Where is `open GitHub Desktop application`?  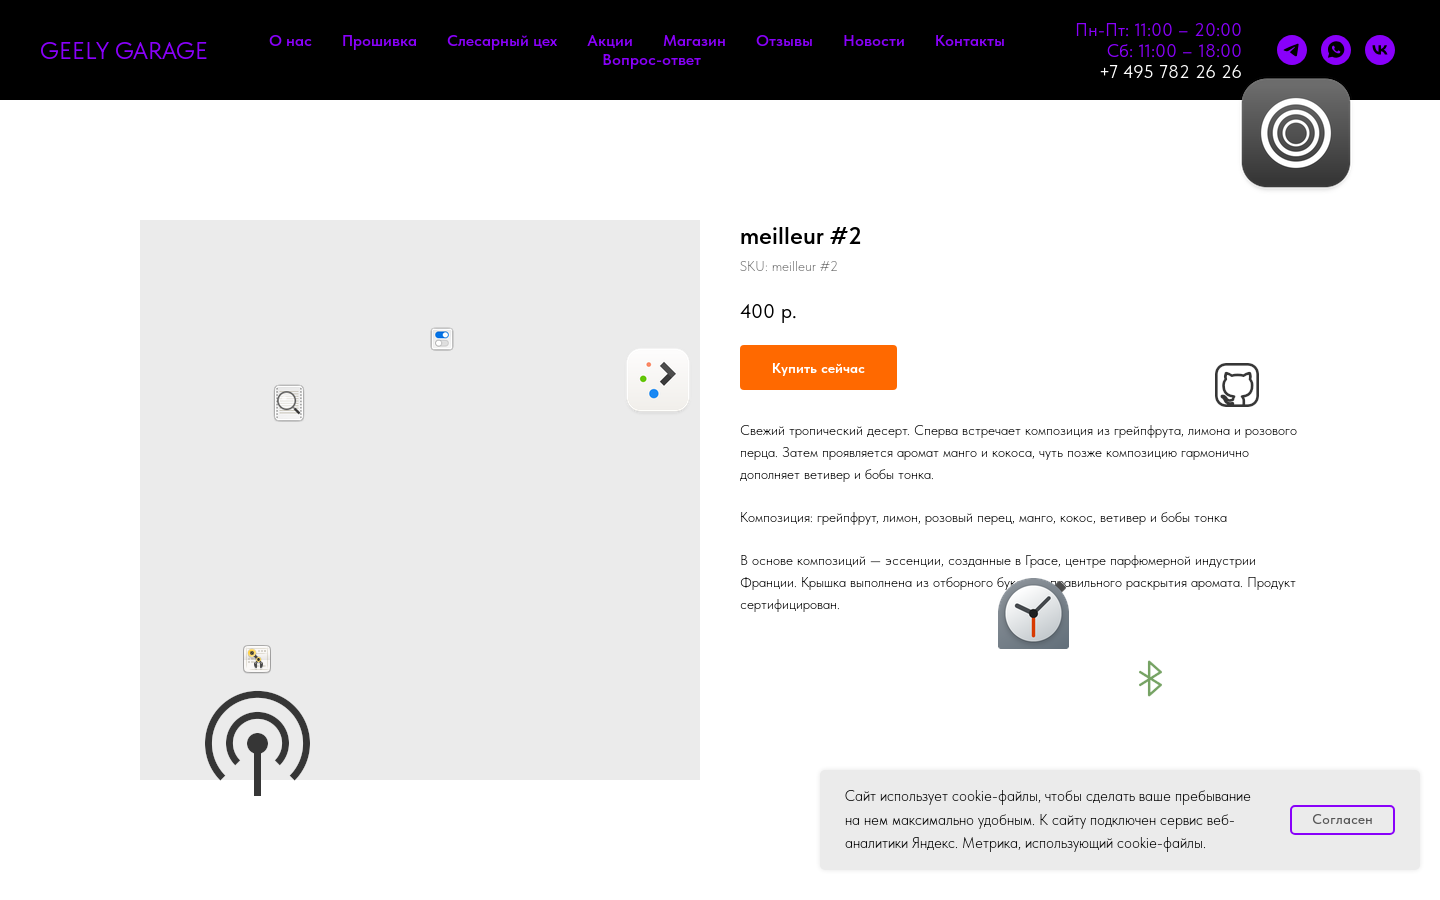 open GitHub Desktop application is located at coordinates (1237, 385).